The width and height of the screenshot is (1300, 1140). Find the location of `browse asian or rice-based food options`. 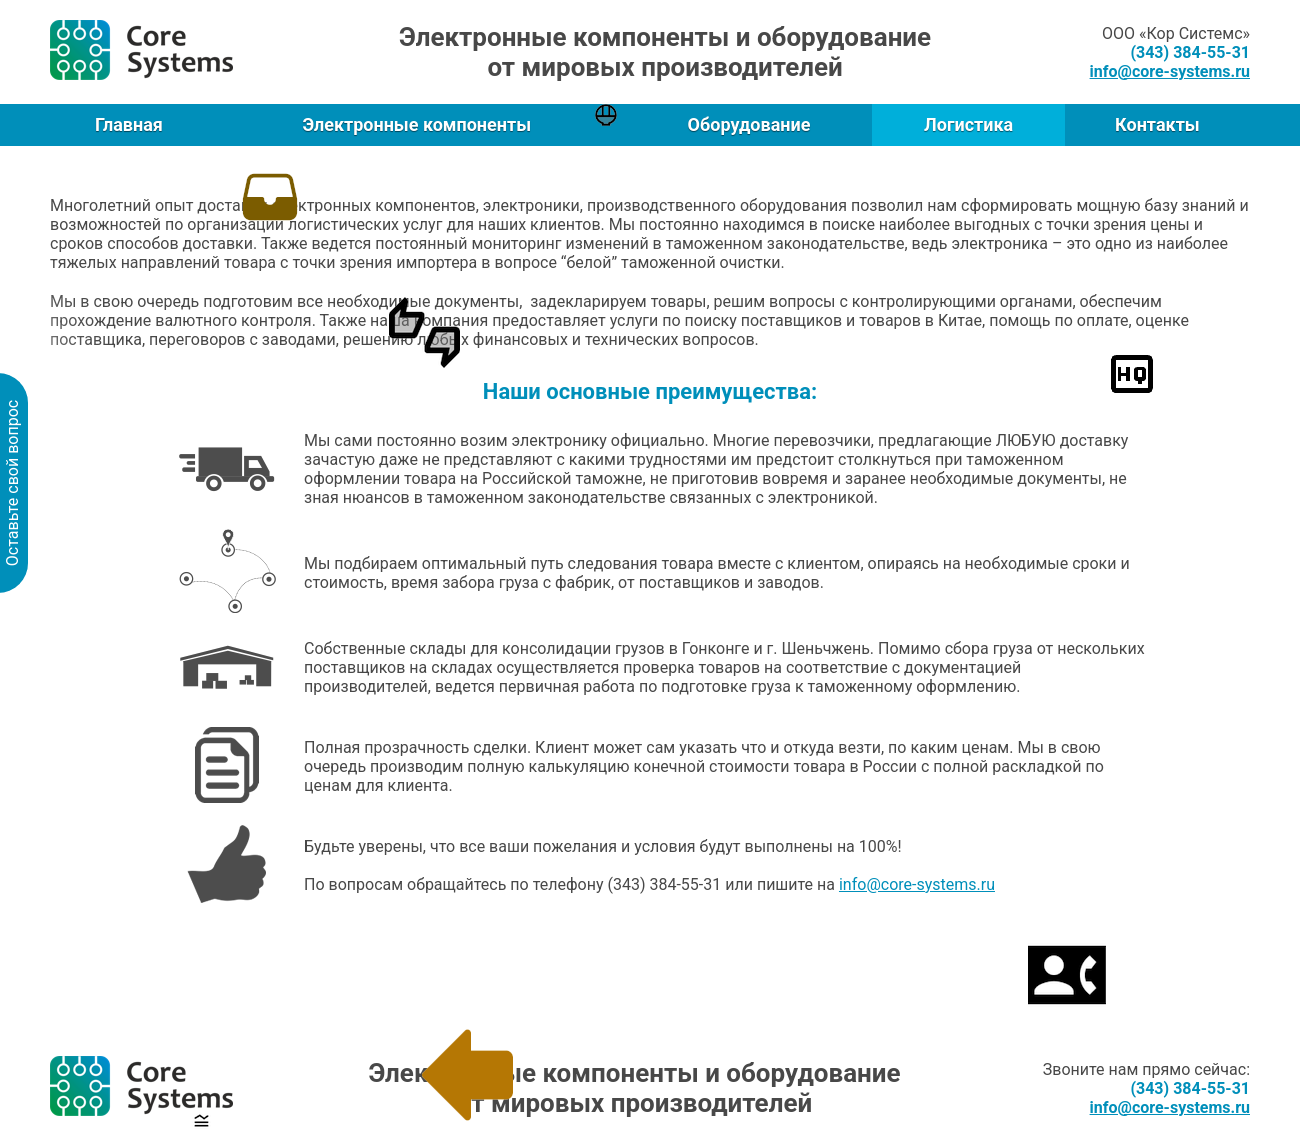

browse asian or rice-based food options is located at coordinates (606, 115).